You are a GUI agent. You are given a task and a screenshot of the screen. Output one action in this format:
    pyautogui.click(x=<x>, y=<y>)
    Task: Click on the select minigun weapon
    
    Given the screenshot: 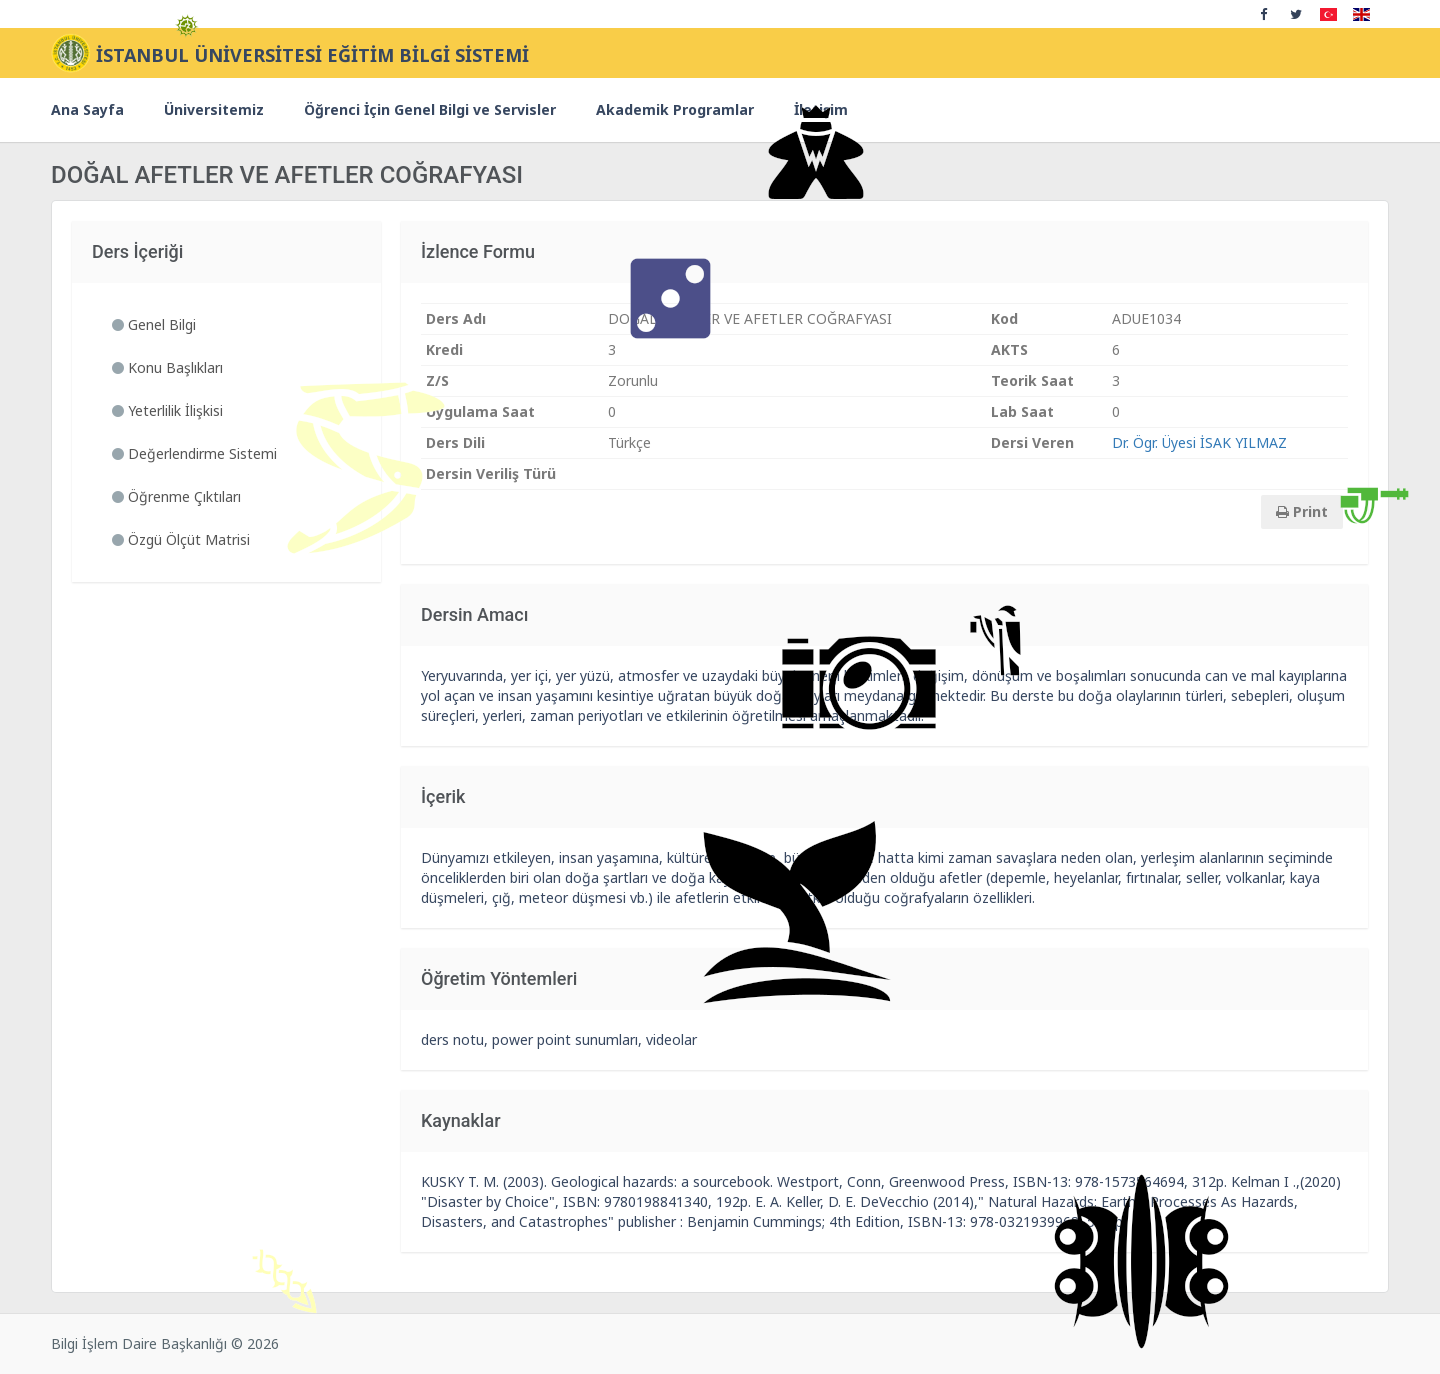 What is the action you would take?
    pyautogui.click(x=1374, y=496)
    